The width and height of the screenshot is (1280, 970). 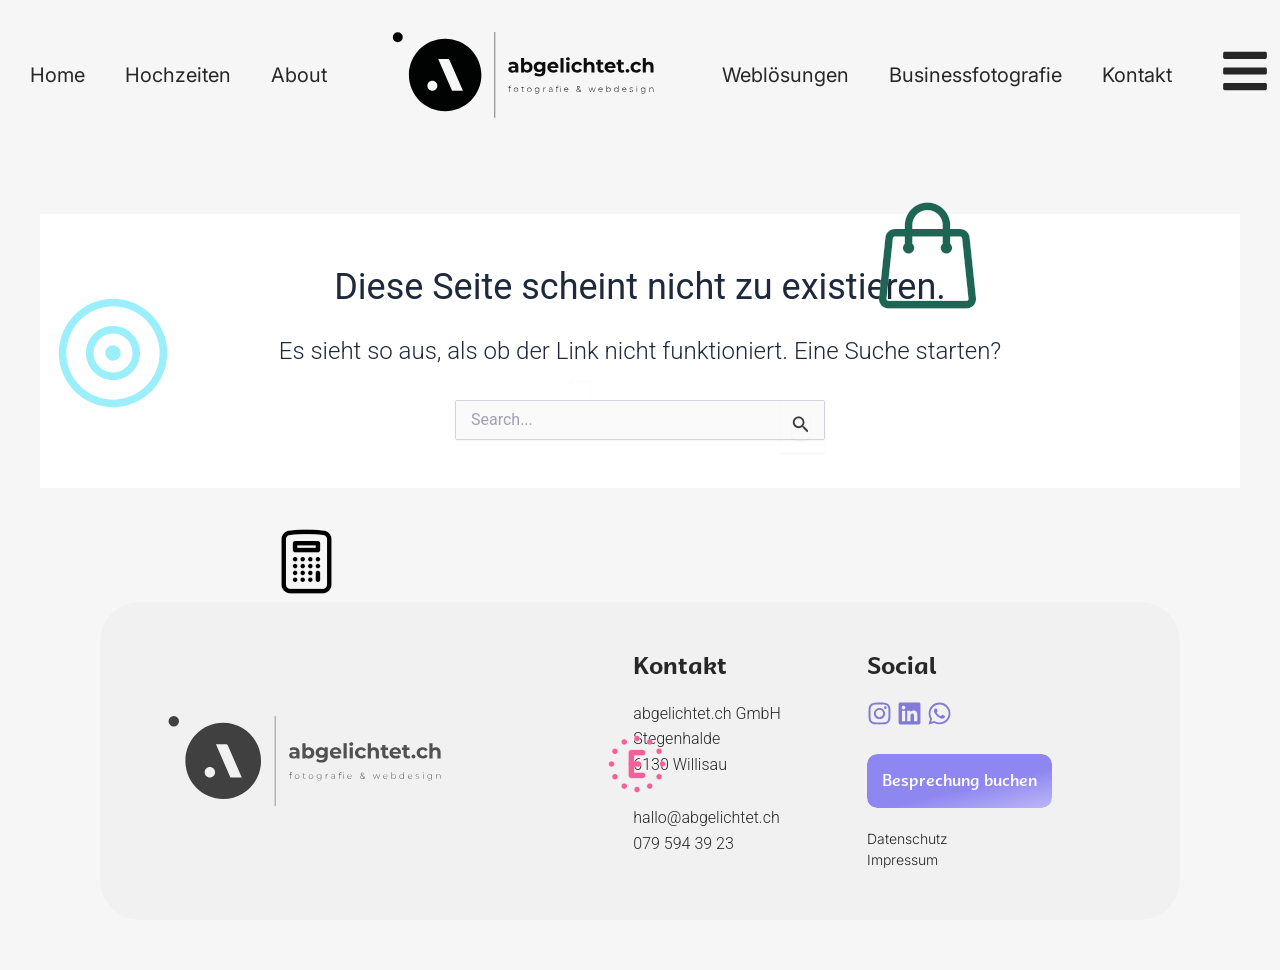 I want to click on play or access media library, so click(x=113, y=353).